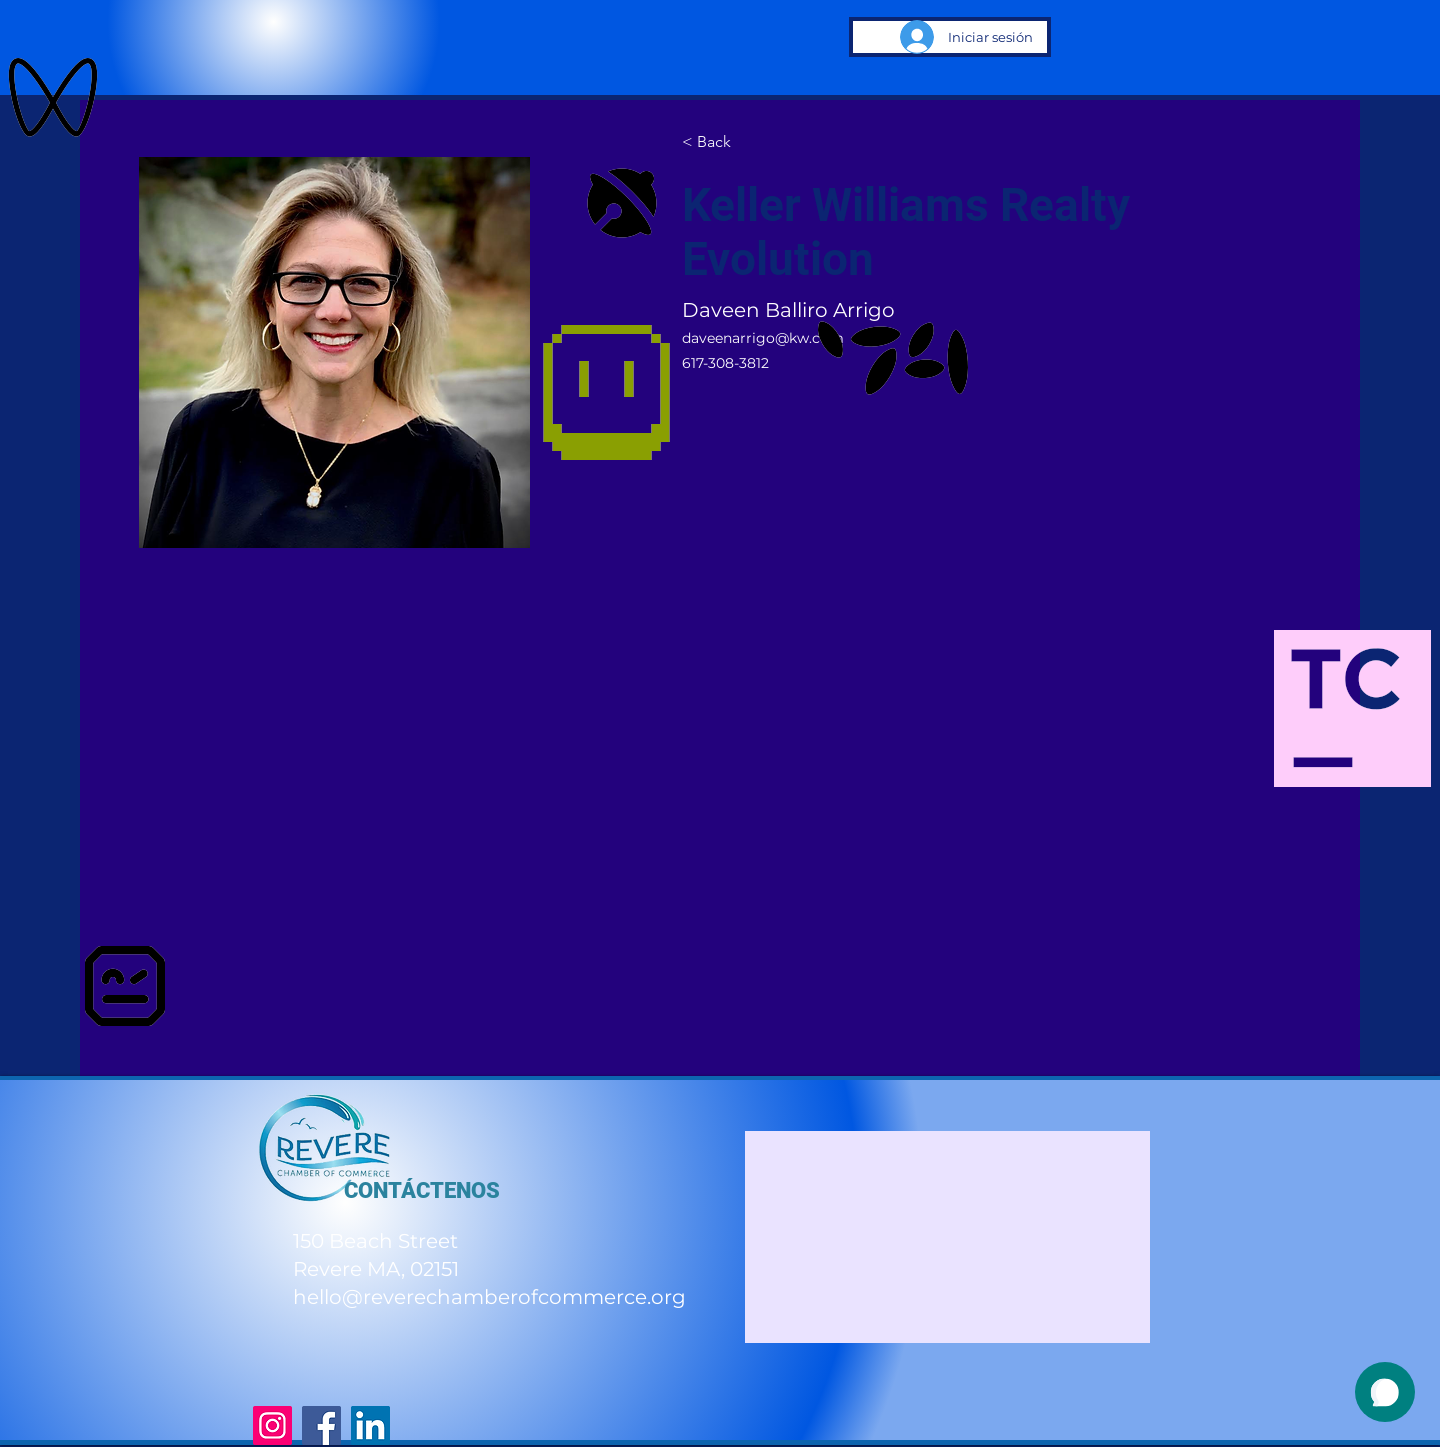 The height and width of the screenshot is (1447, 1440). What do you see at coordinates (606, 392) in the screenshot?
I see `open aseprite pixel art editor` at bounding box center [606, 392].